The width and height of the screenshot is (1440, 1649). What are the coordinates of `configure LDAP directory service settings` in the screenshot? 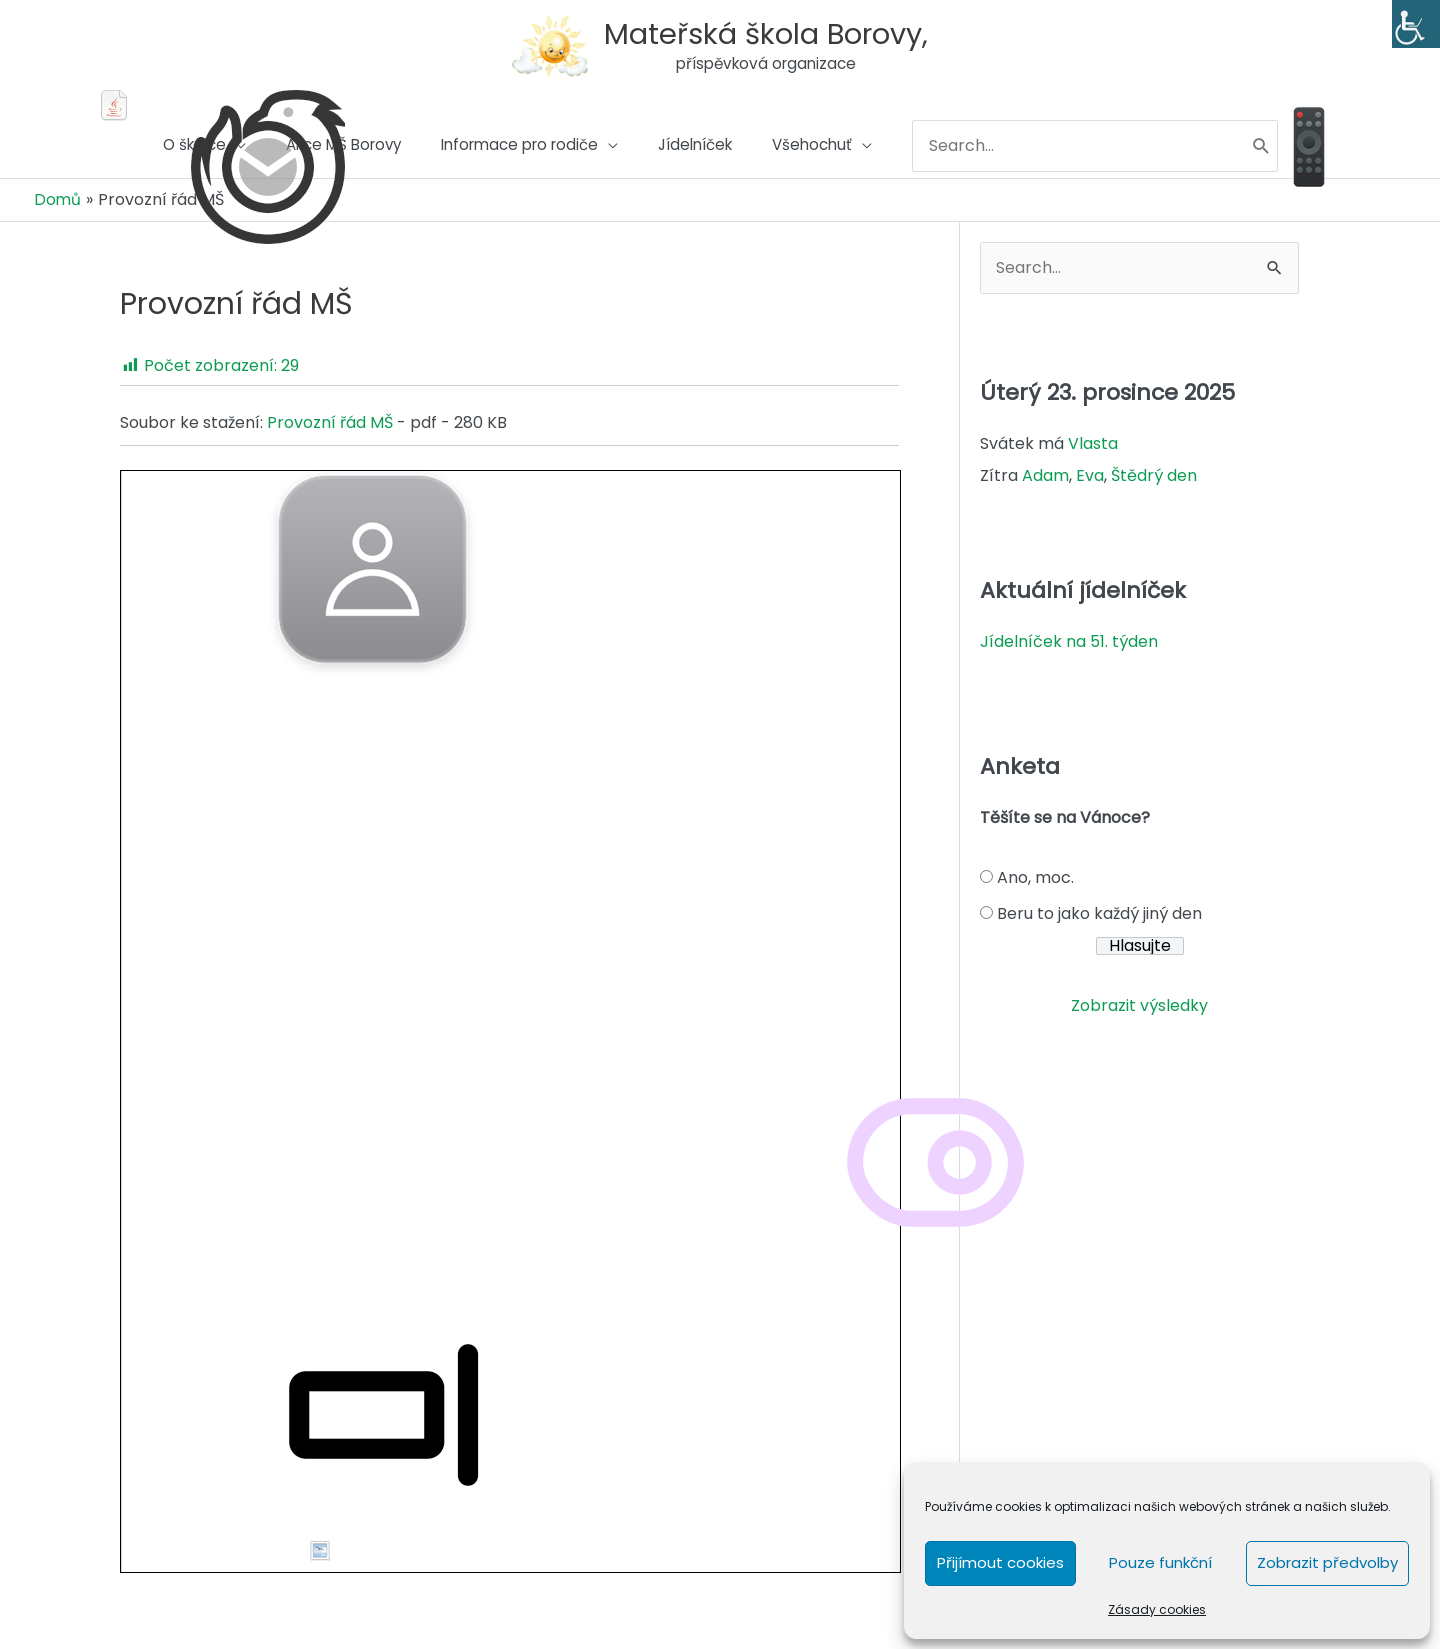 It's located at (372, 572).